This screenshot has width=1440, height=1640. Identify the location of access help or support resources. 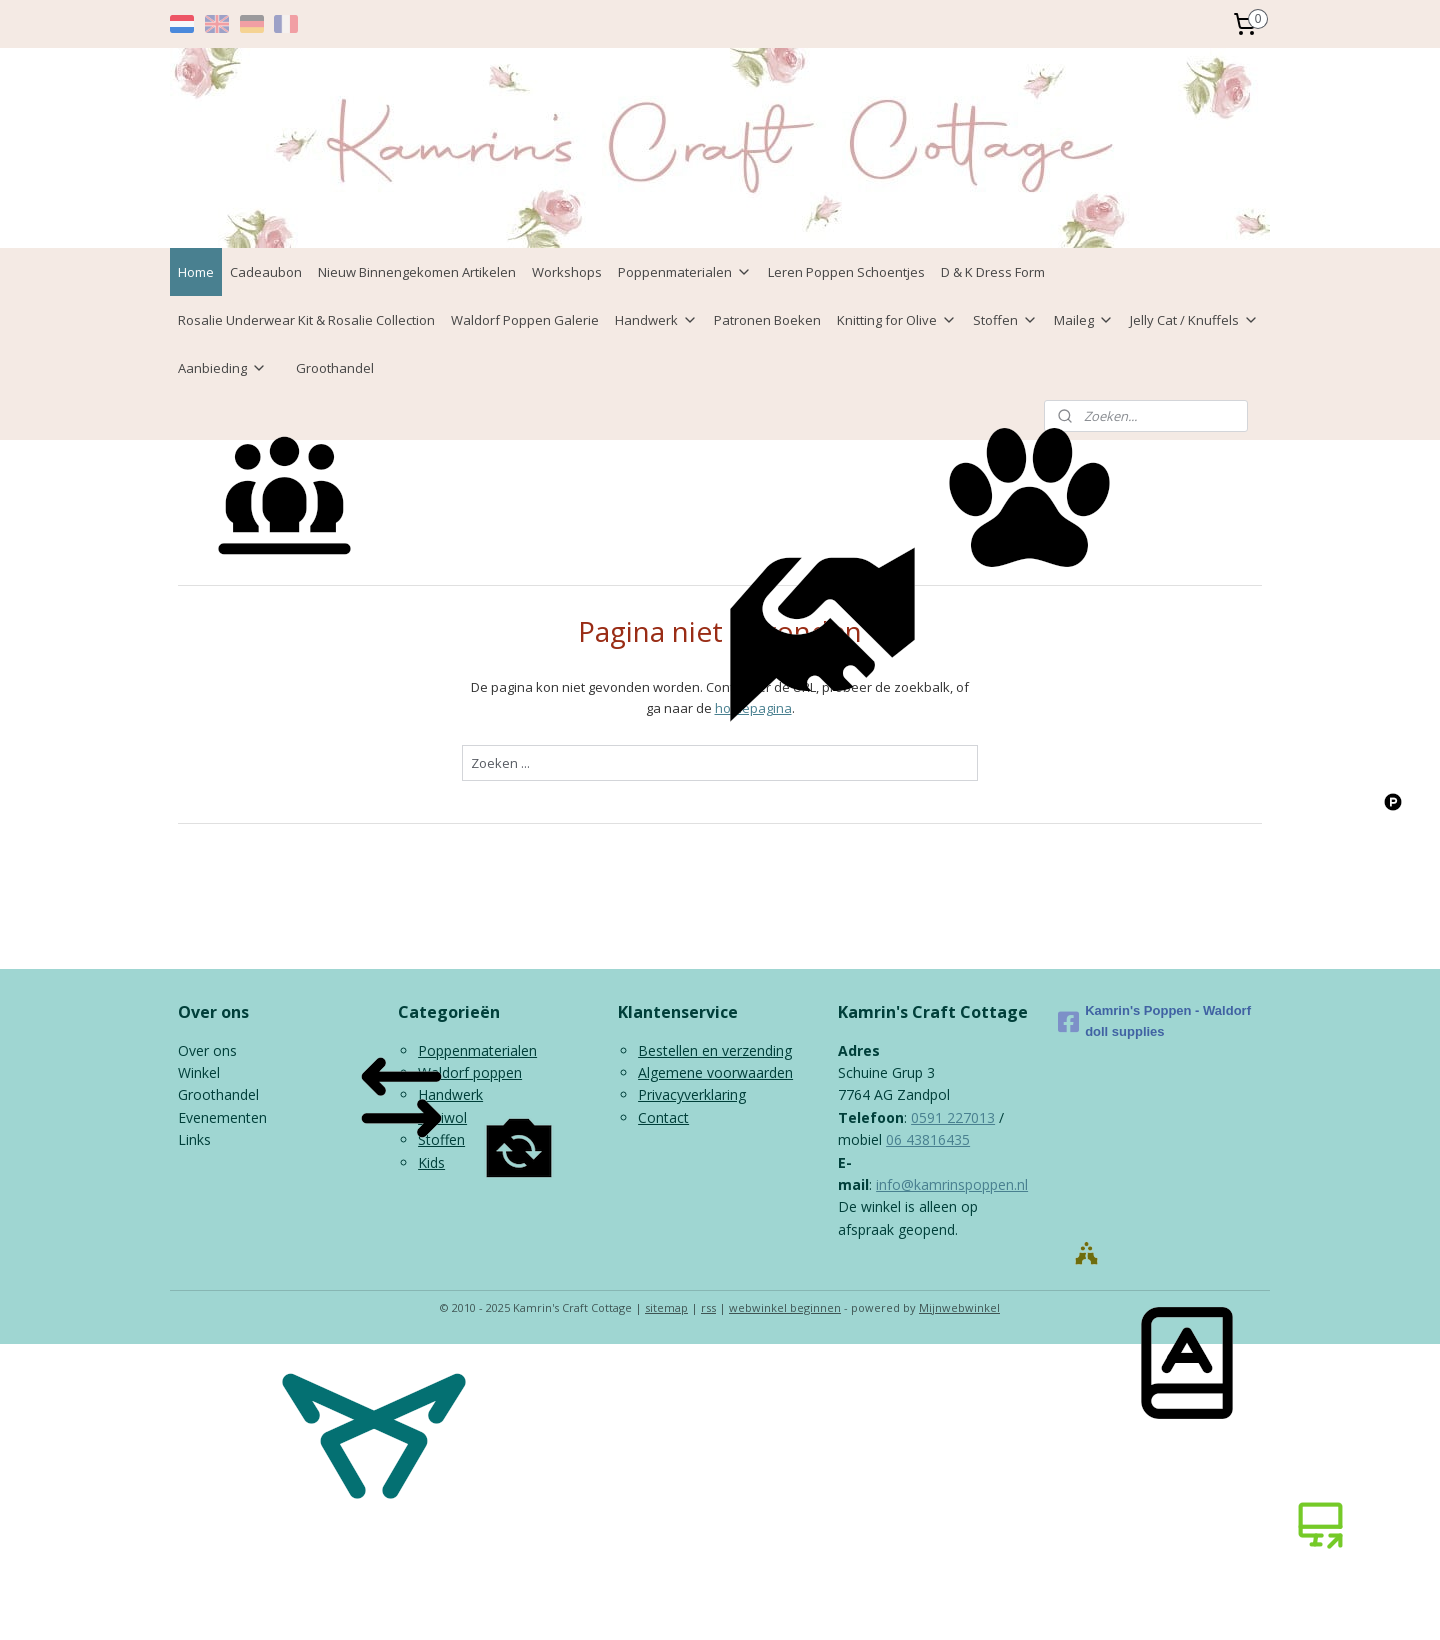
(822, 629).